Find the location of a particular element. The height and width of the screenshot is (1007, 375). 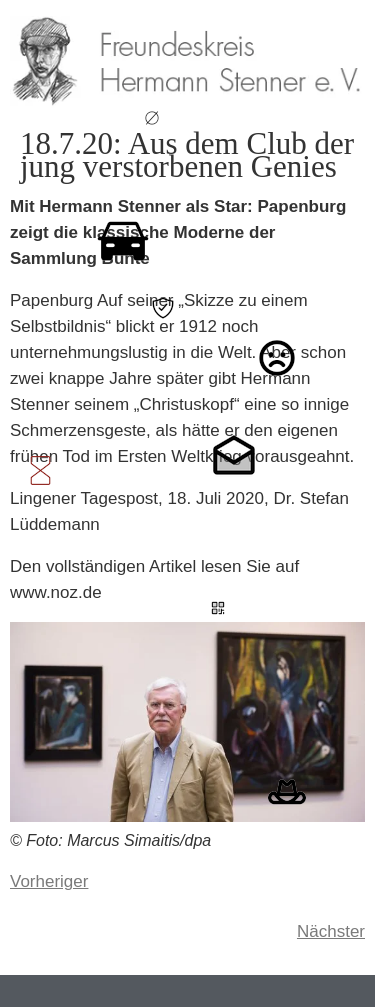

indicates an empty or null state is located at coordinates (152, 118).